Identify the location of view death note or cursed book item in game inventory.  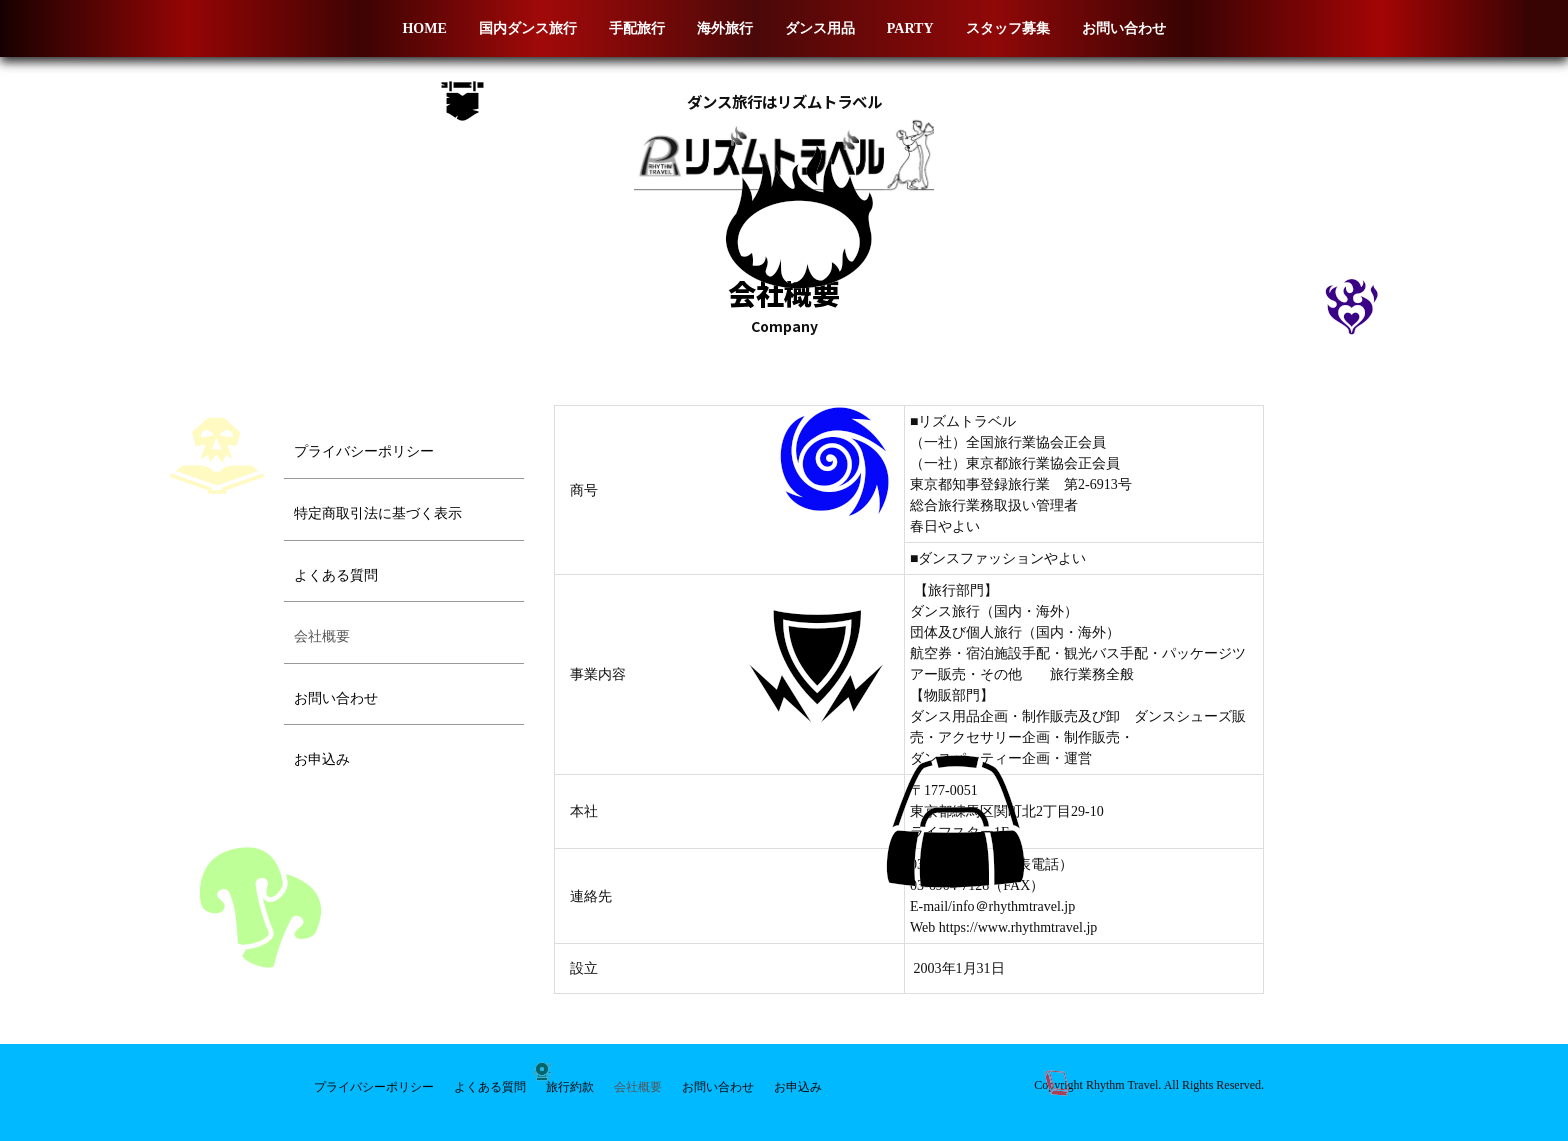
(216, 458).